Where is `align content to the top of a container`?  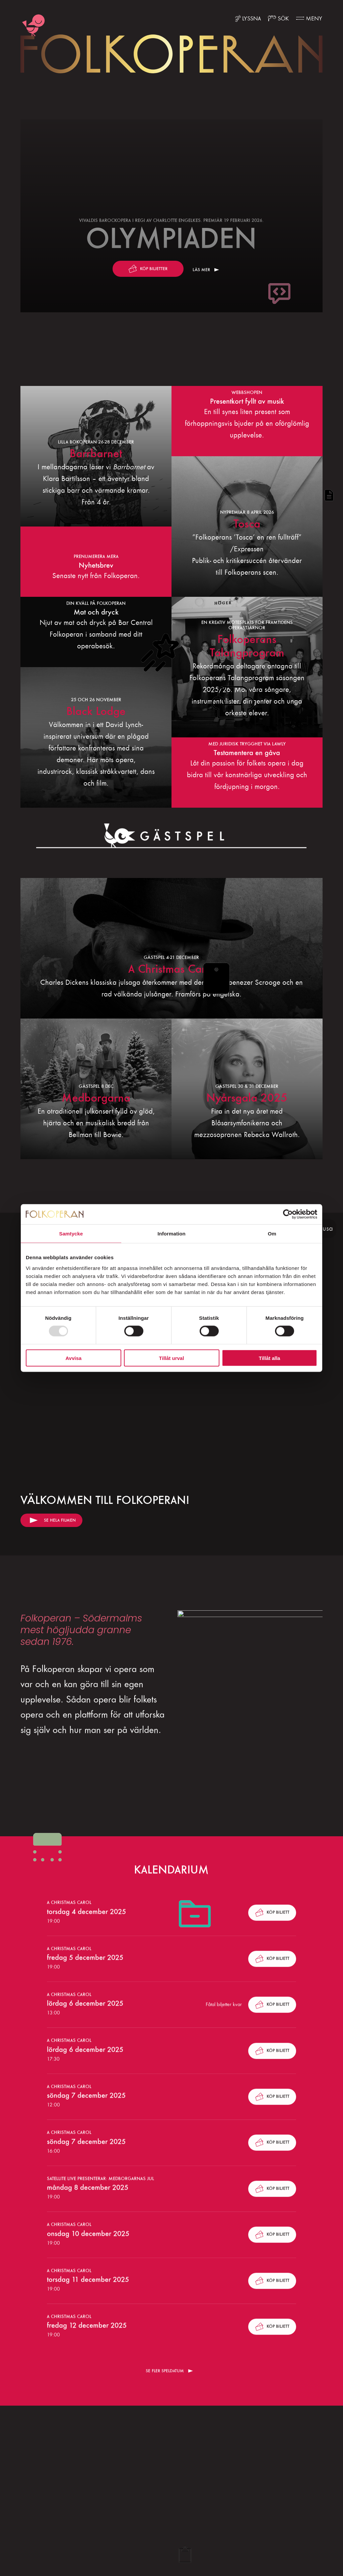 align content to the top of a container is located at coordinates (47, 1847).